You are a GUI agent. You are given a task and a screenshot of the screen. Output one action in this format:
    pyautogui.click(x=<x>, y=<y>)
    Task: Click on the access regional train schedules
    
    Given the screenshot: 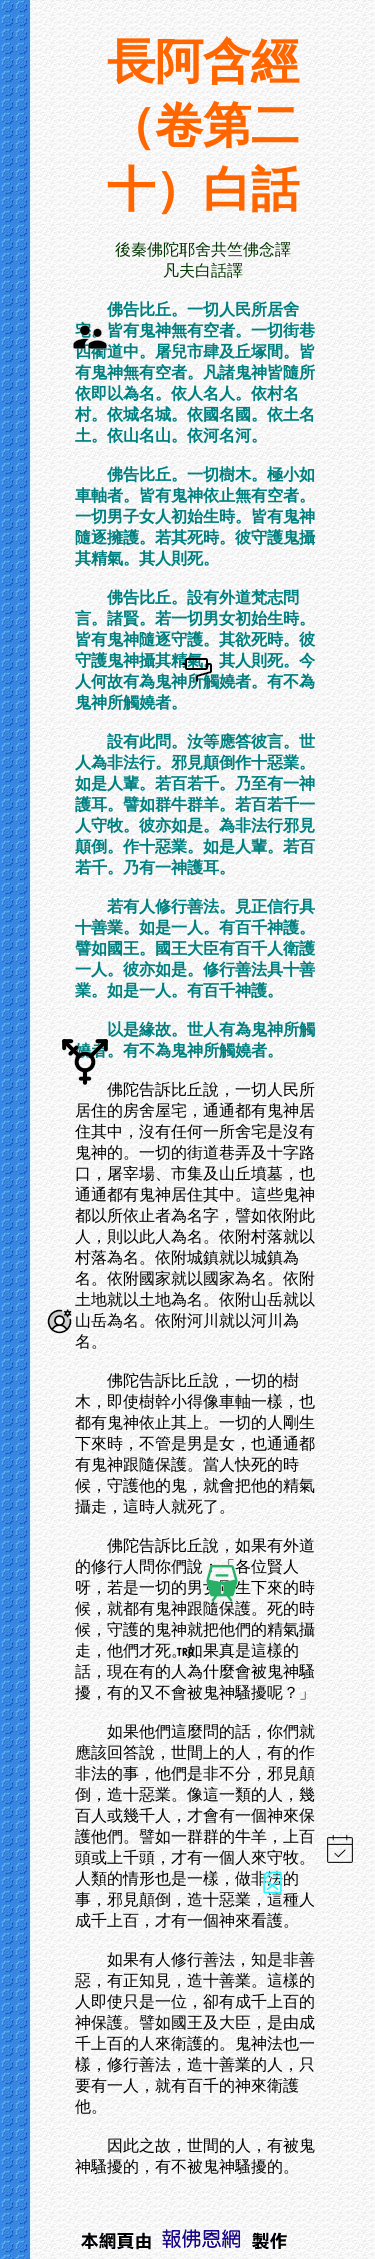 What is the action you would take?
    pyautogui.click(x=222, y=1582)
    